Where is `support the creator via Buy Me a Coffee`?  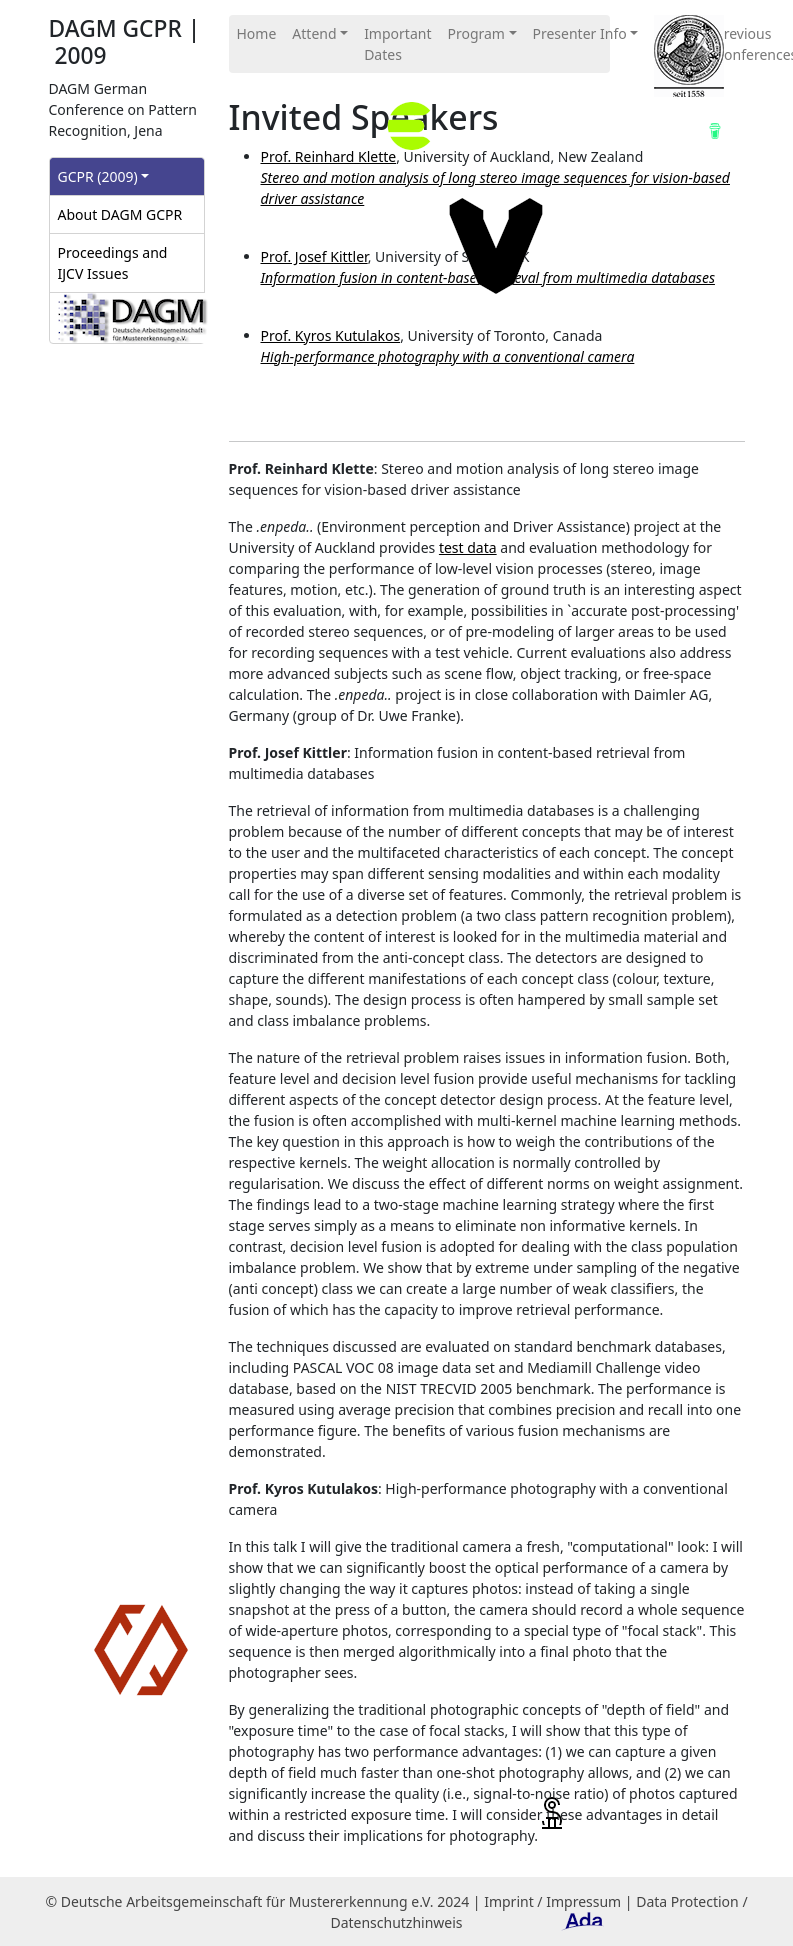 support the creator via Buy Me a Coffee is located at coordinates (715, 131).